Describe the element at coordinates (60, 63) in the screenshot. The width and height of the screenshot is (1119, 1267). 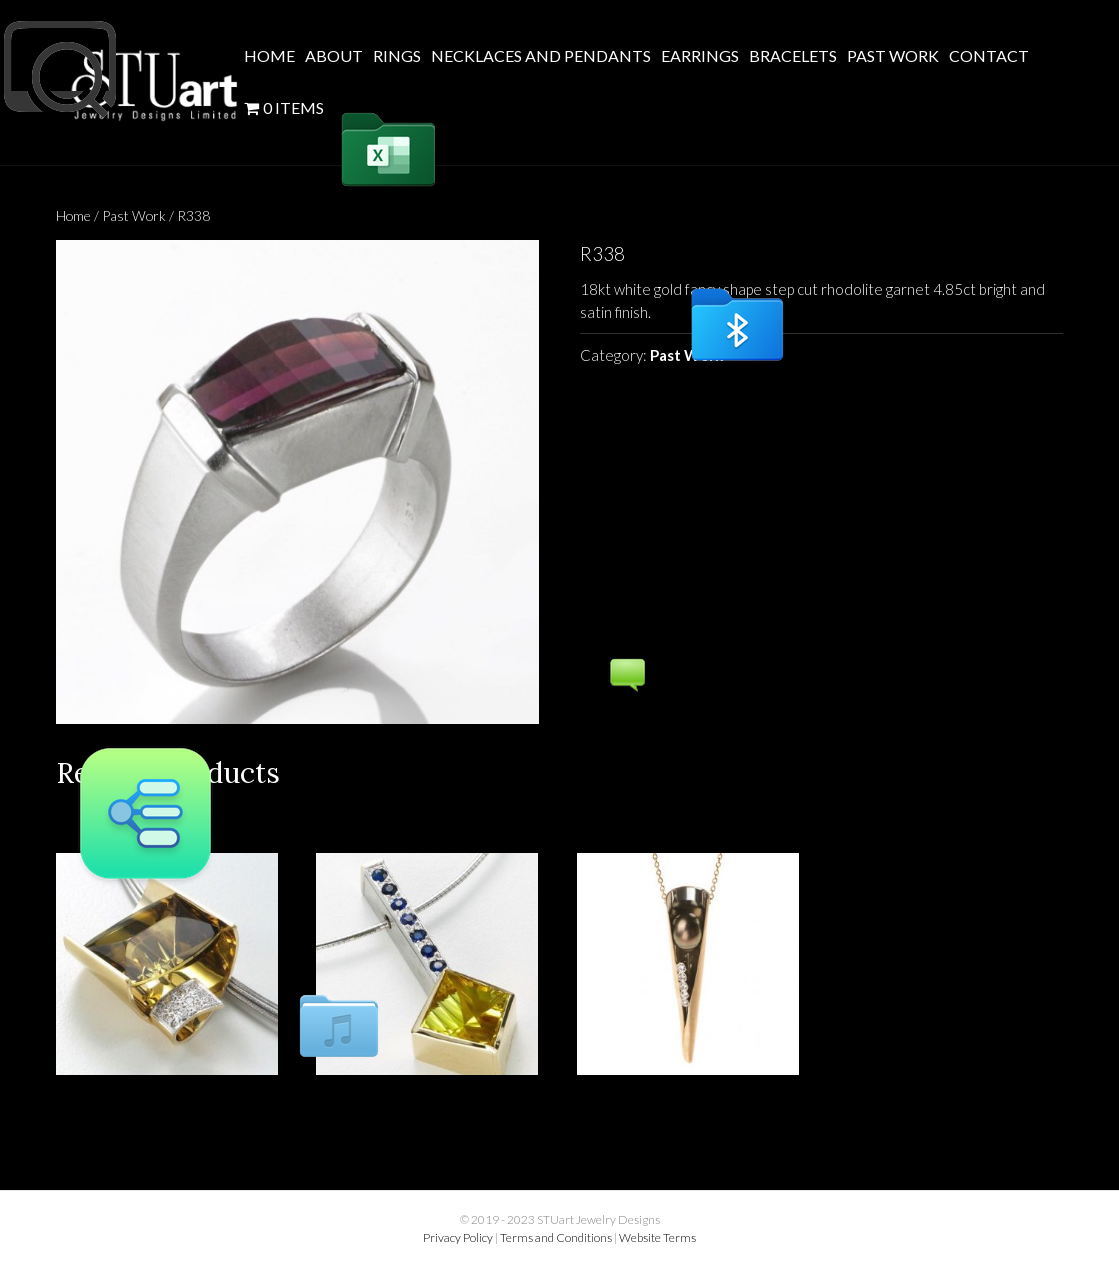
I see `open image viewer application` at that location.